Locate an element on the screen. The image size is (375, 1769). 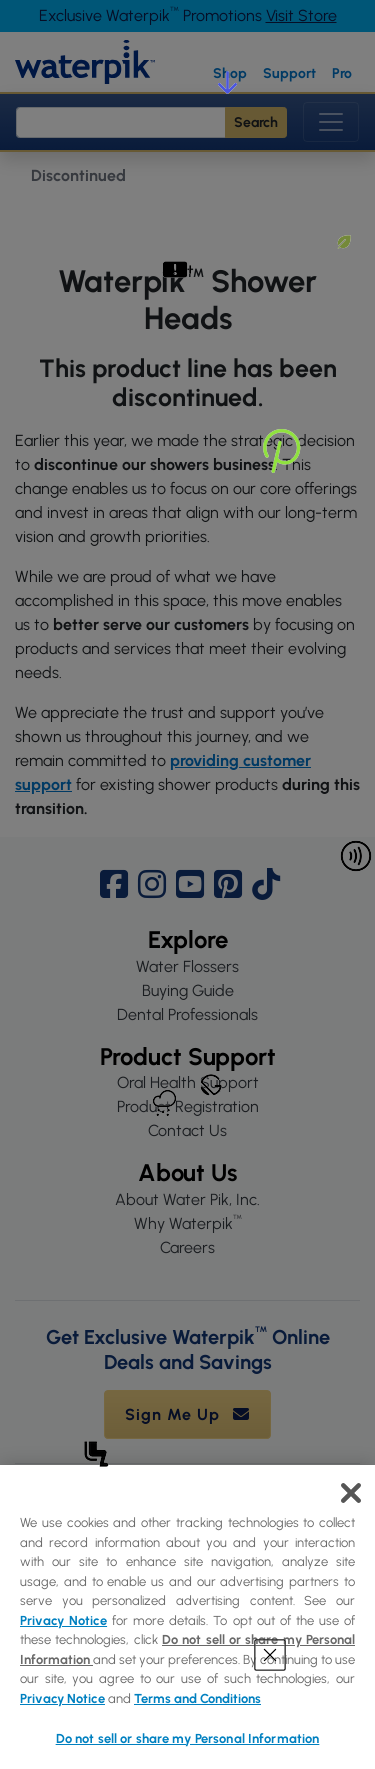
indicates low battery warning is located at coordinates (176, 269).